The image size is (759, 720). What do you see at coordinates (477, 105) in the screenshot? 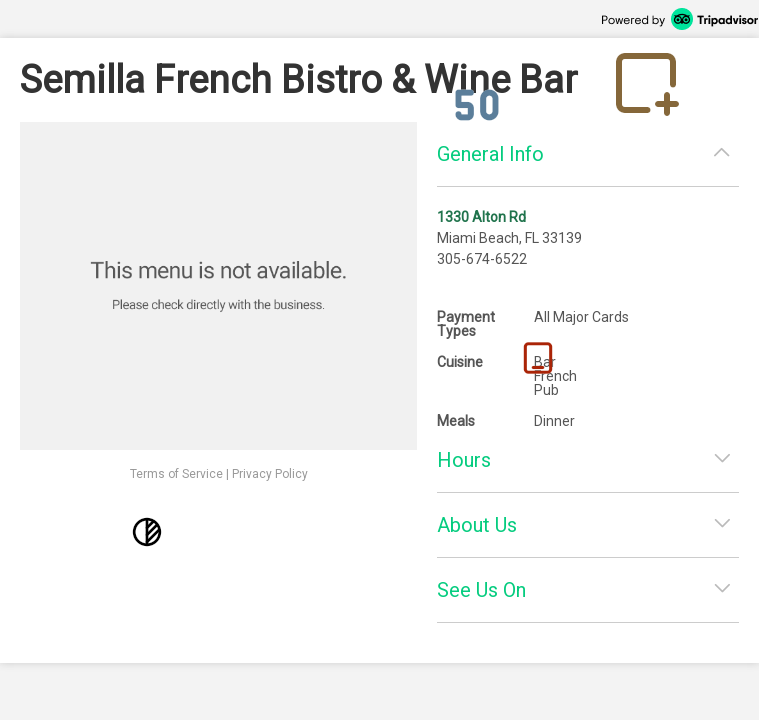
I see `indicates a count or quantity of 50` at bounding box center [477, 105].